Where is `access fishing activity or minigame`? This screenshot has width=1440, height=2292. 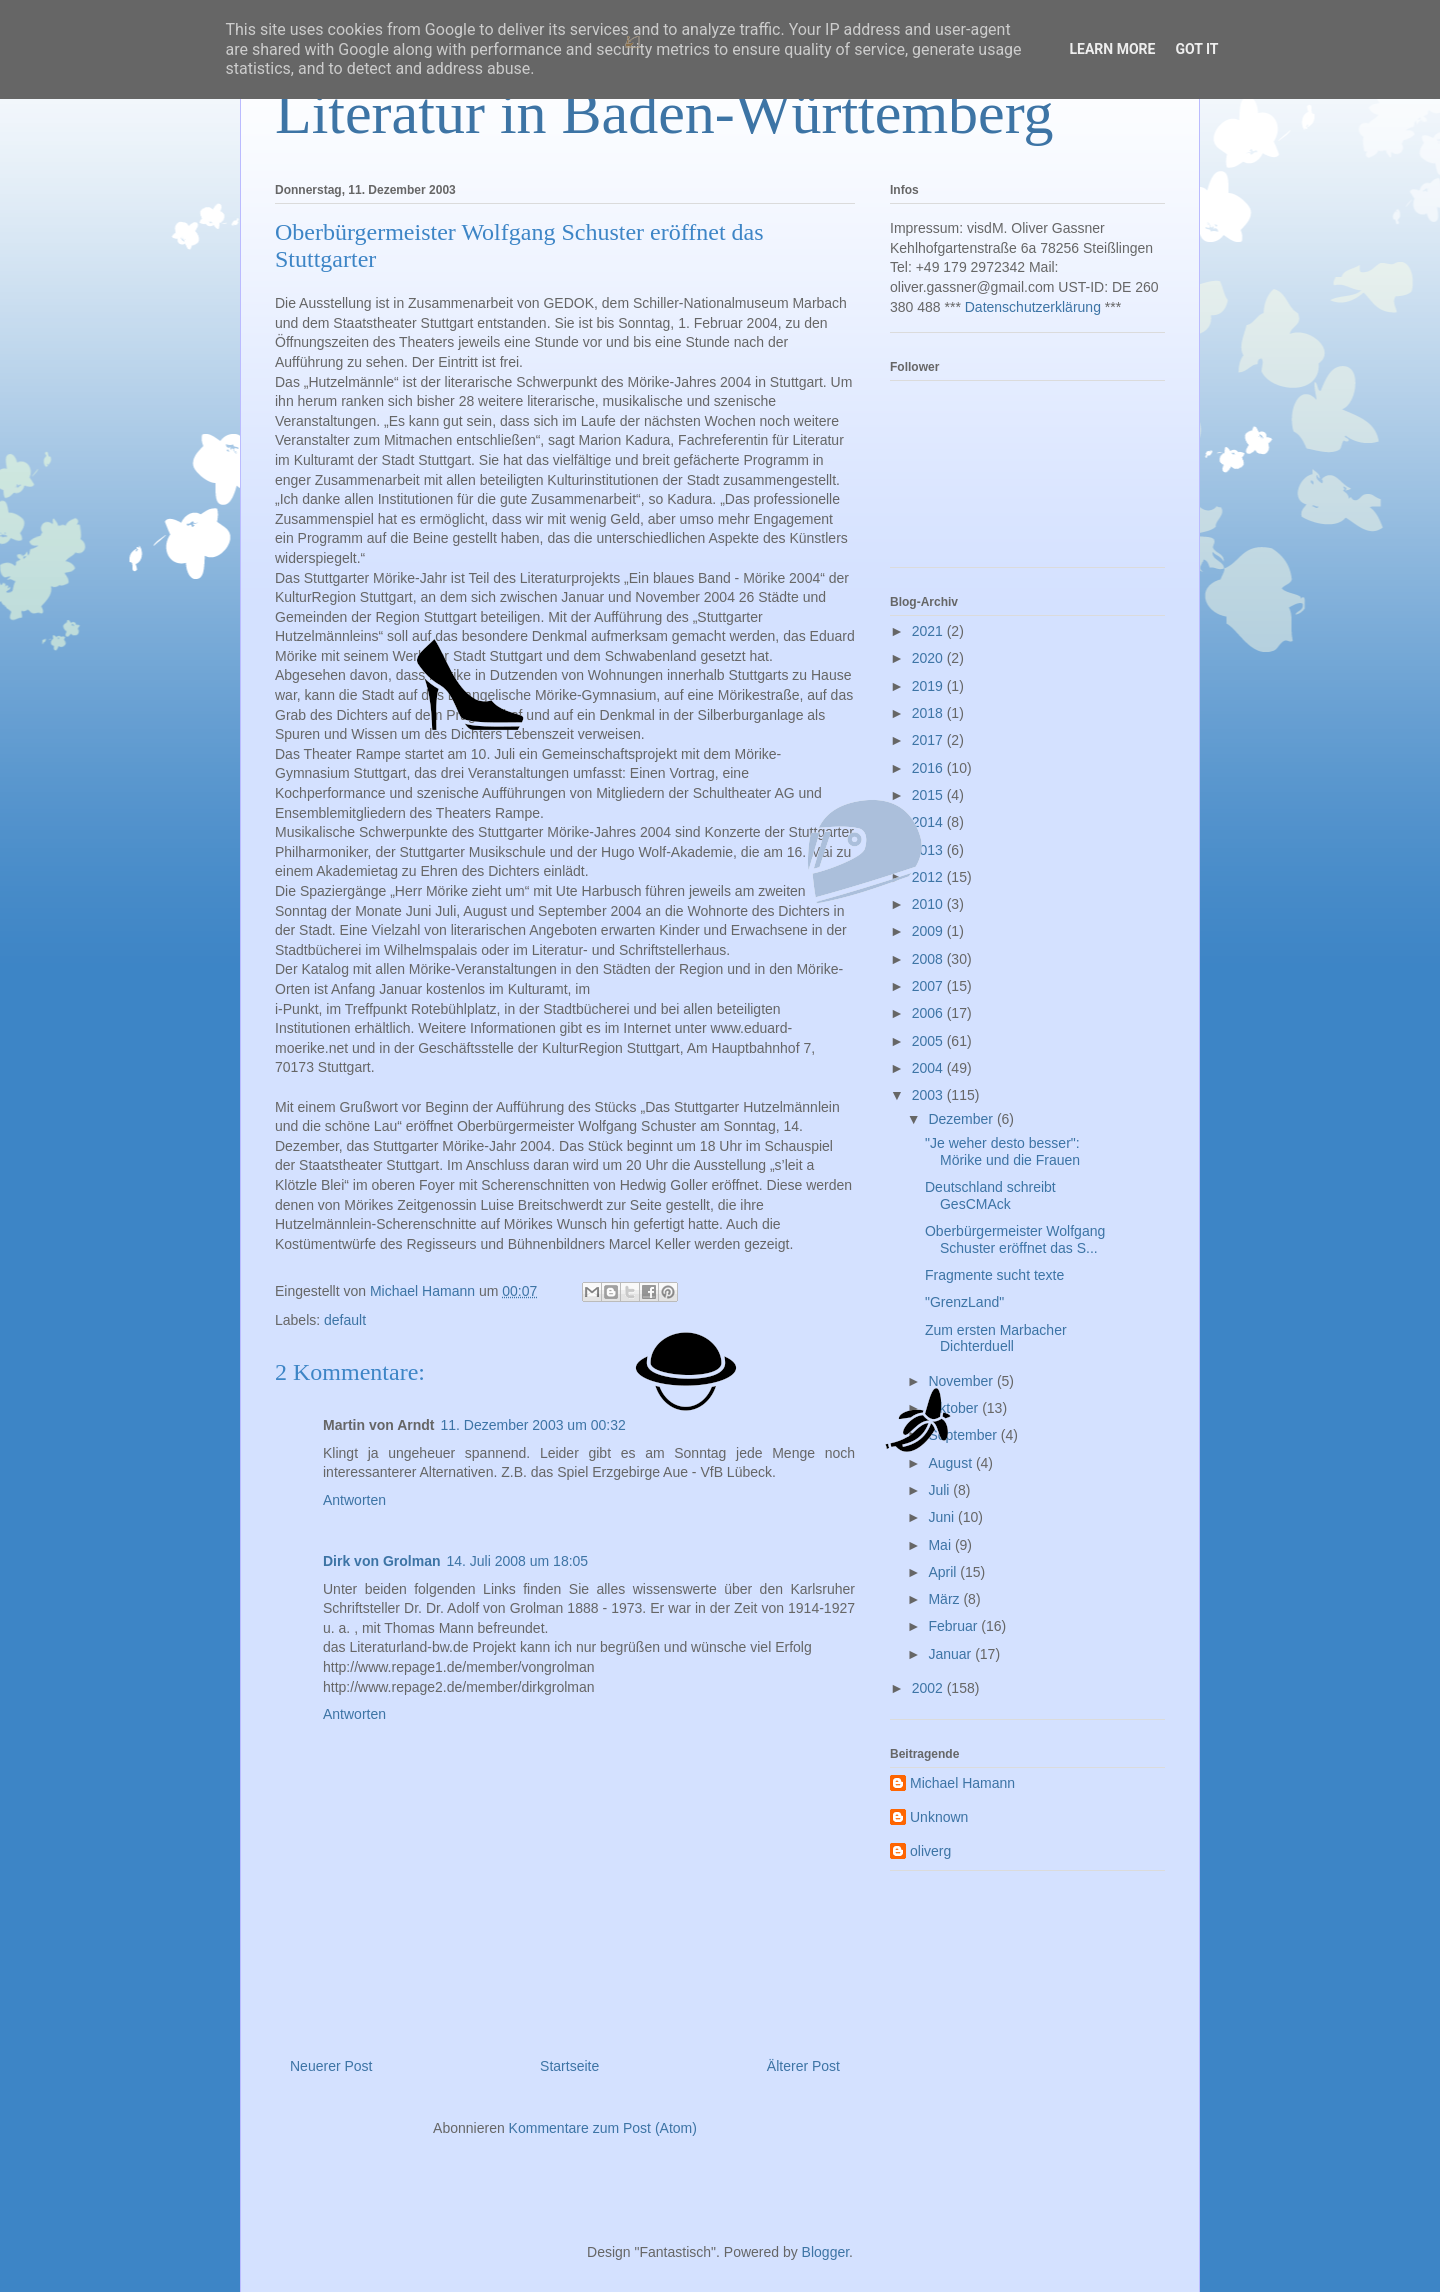
access fishing activity or minigame is located at coordinates (633, 42).